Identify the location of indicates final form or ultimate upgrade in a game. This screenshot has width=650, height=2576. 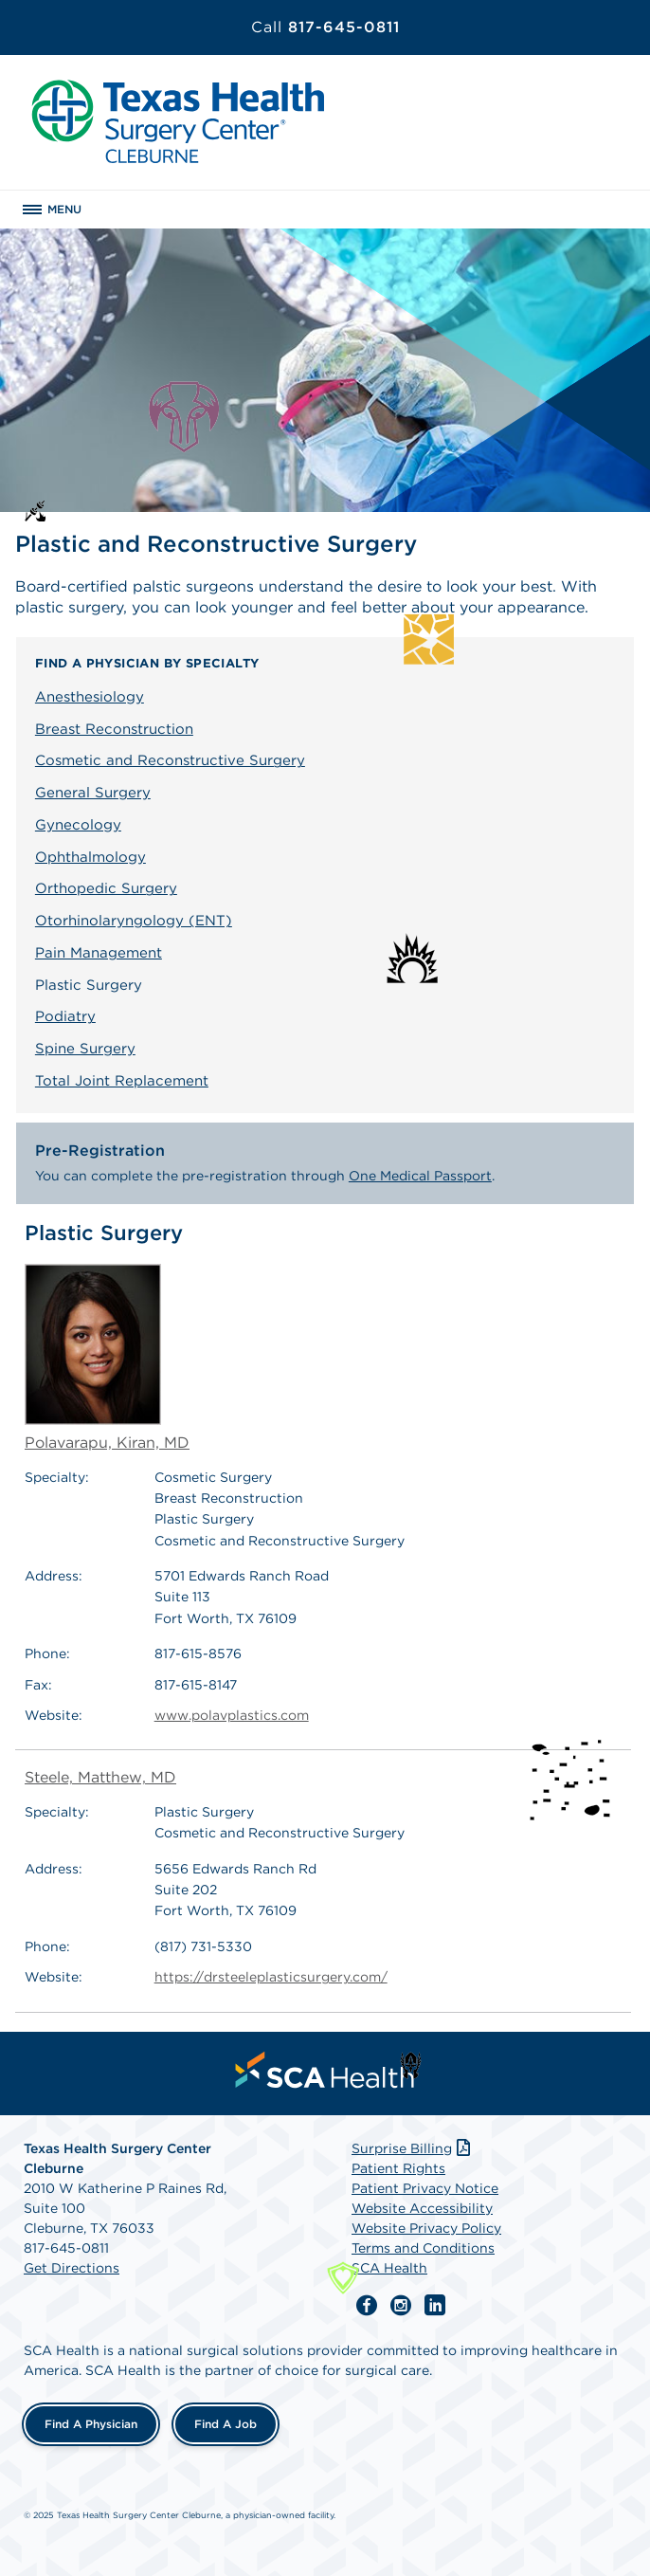
(412, 958).